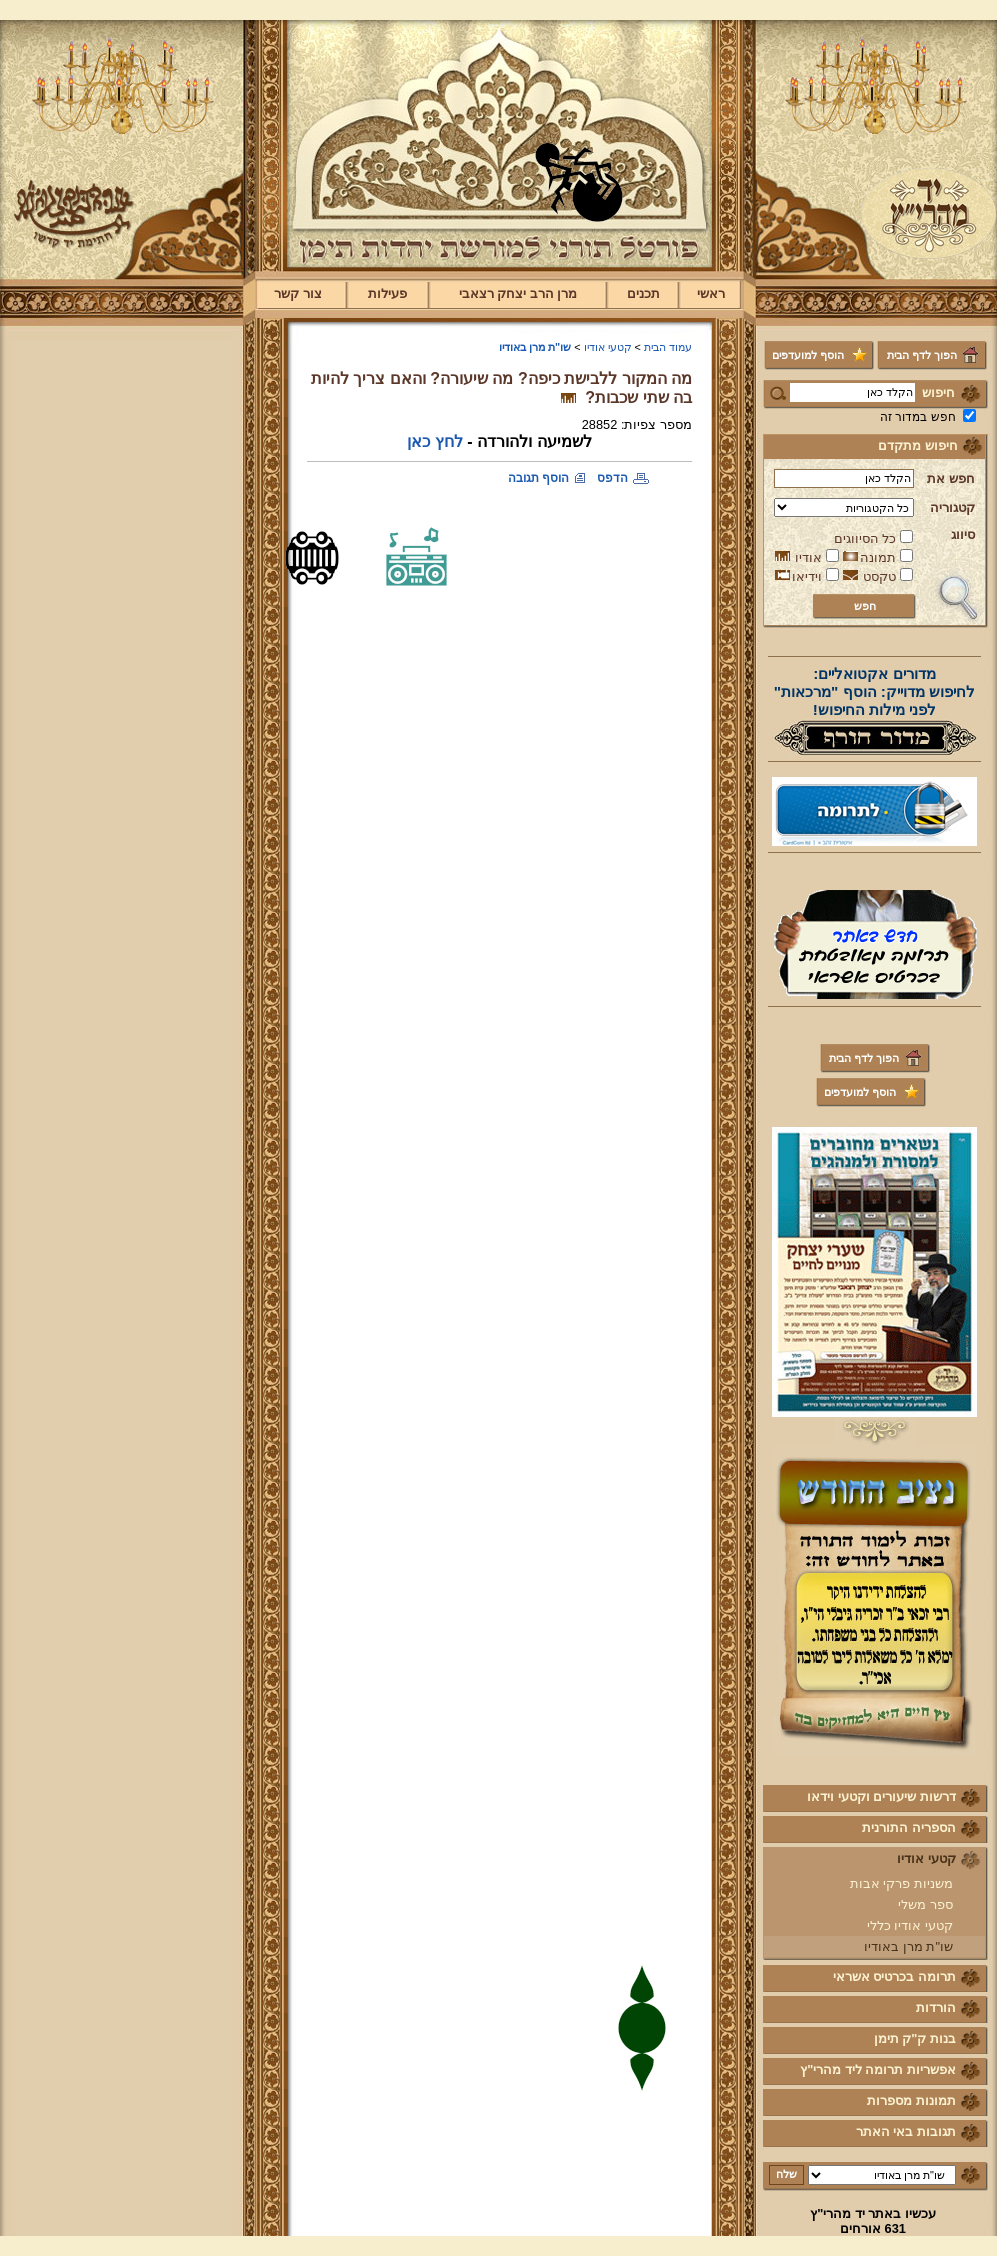 This screenshot has height=2256, width=997. Describe the element at coordinates (642, 2028) in the screenshot. I see `indicates player has reached level two` at that location.